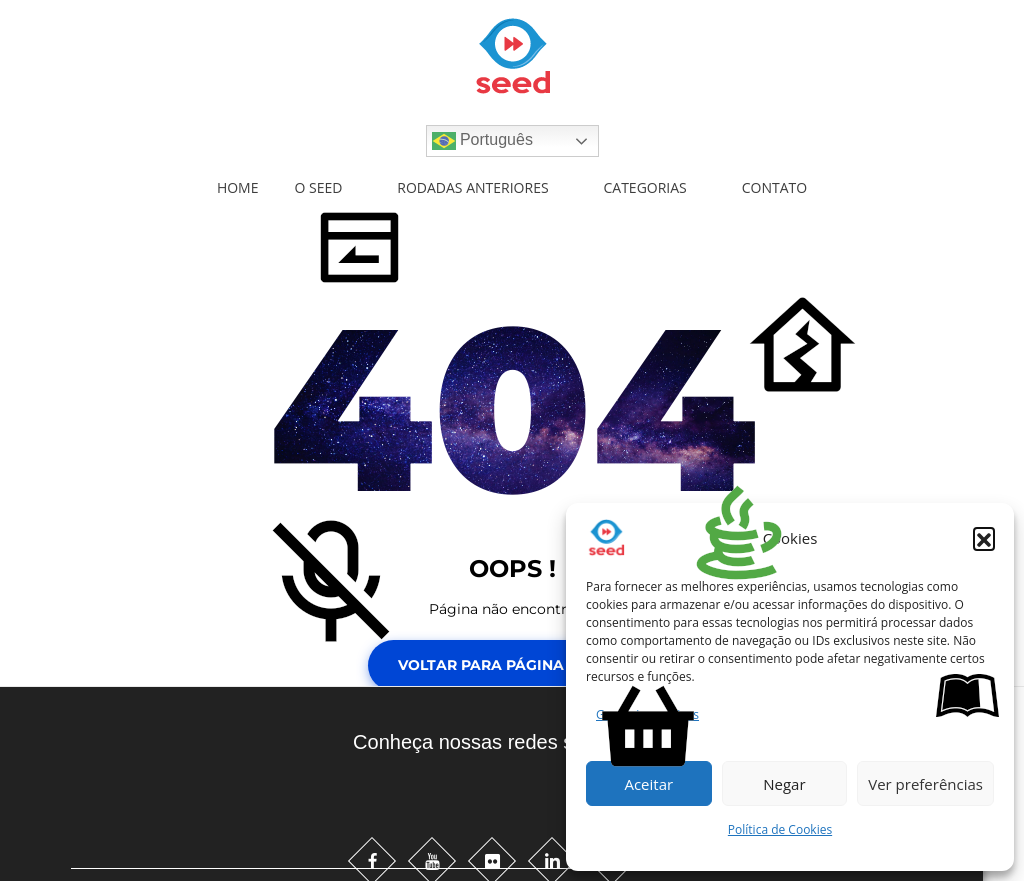 Image resolution: width=1024 pixels, height=881 pixels. What do you see at coordinates (740, 536) in the screenshot?
I see `indicates java programming language or technology` at bounding box center [740, 536].